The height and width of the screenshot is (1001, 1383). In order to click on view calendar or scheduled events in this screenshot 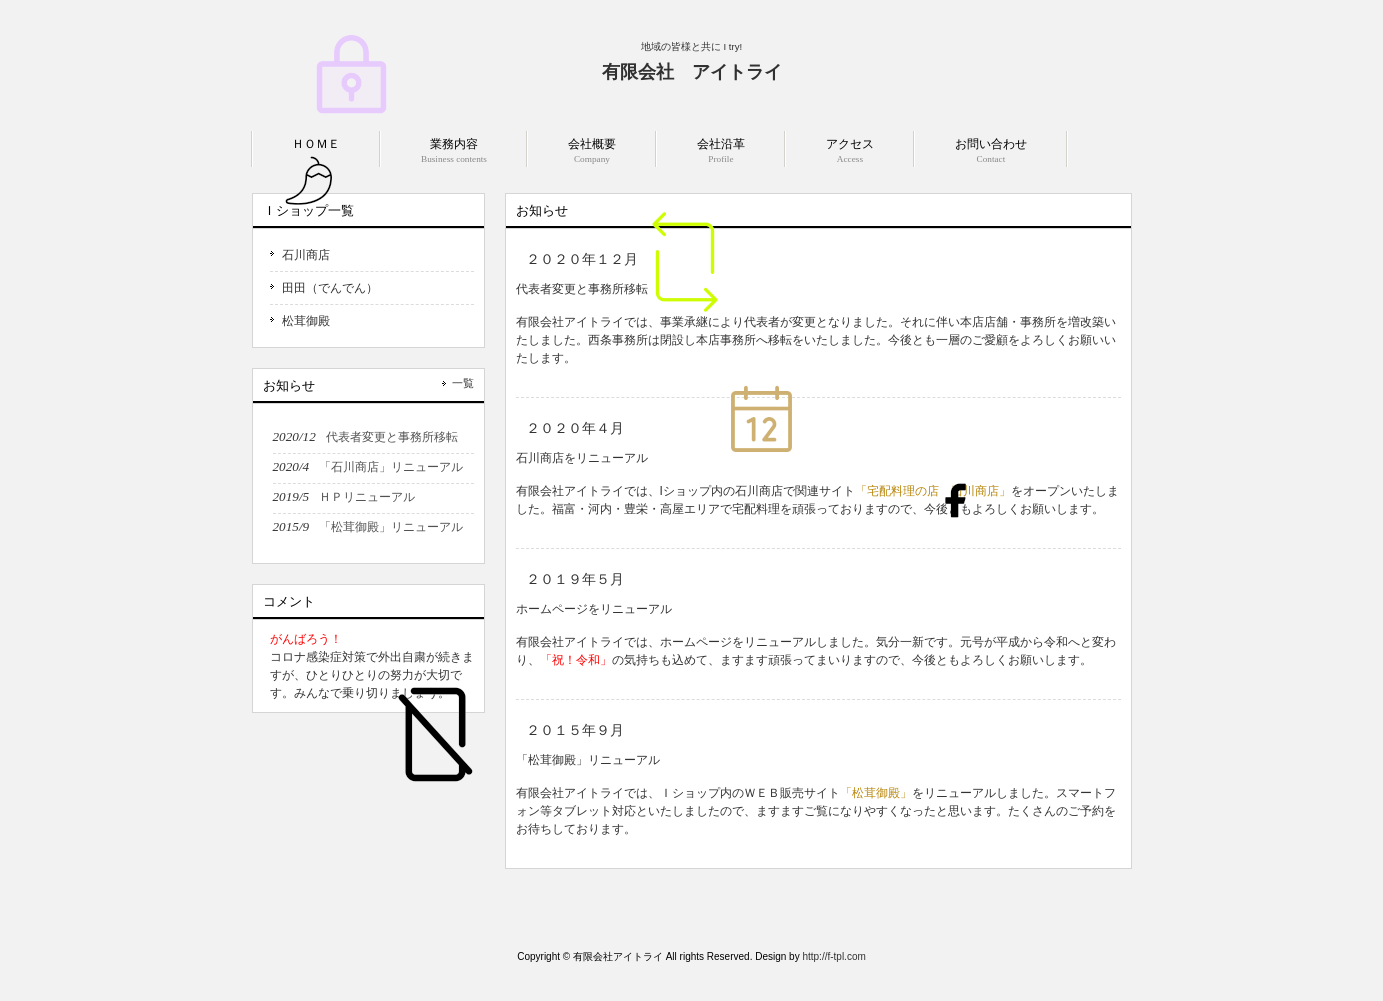, I will do `click(761, 421)`.